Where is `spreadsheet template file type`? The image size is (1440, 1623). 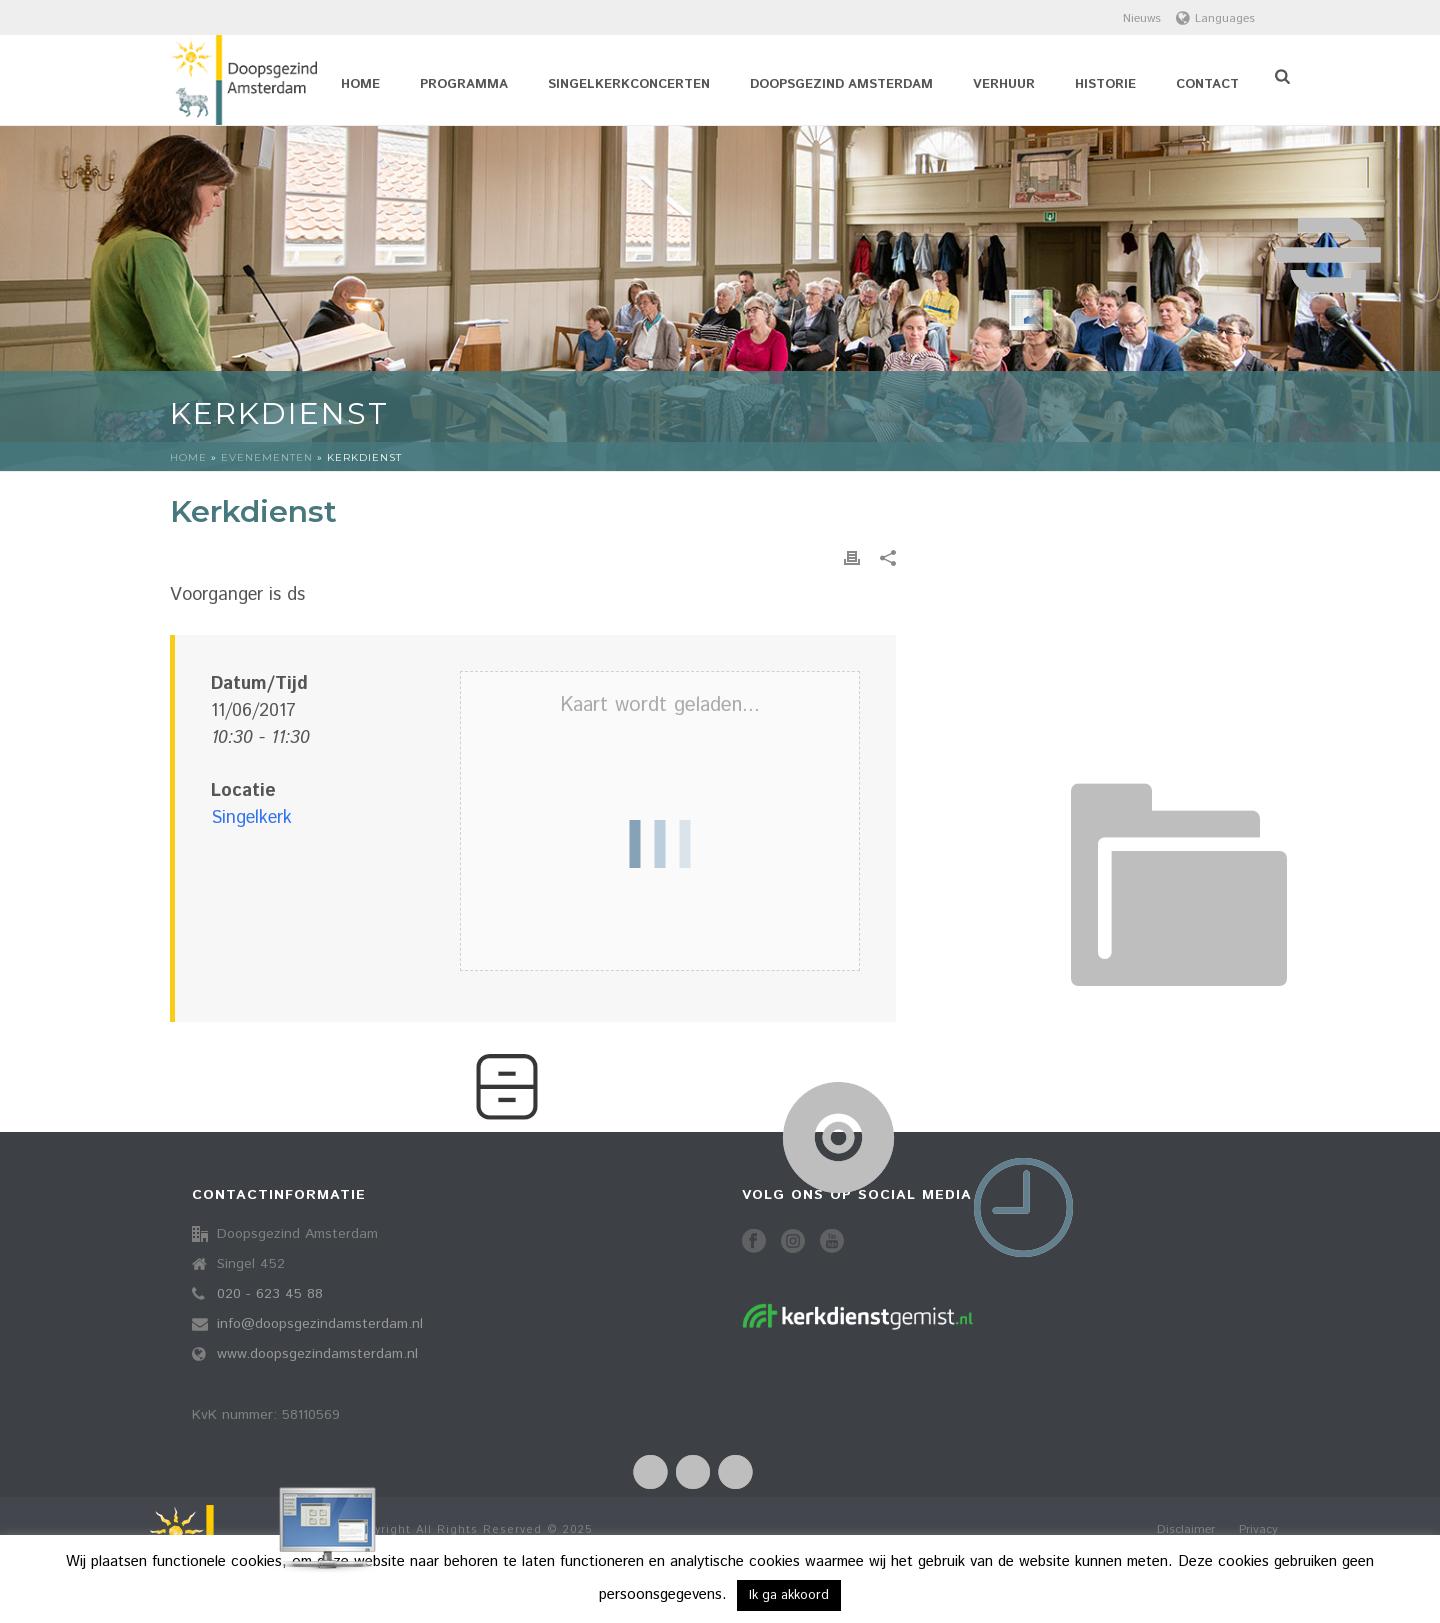 spreadsheet template file type is located at coordinates (1030, 310).